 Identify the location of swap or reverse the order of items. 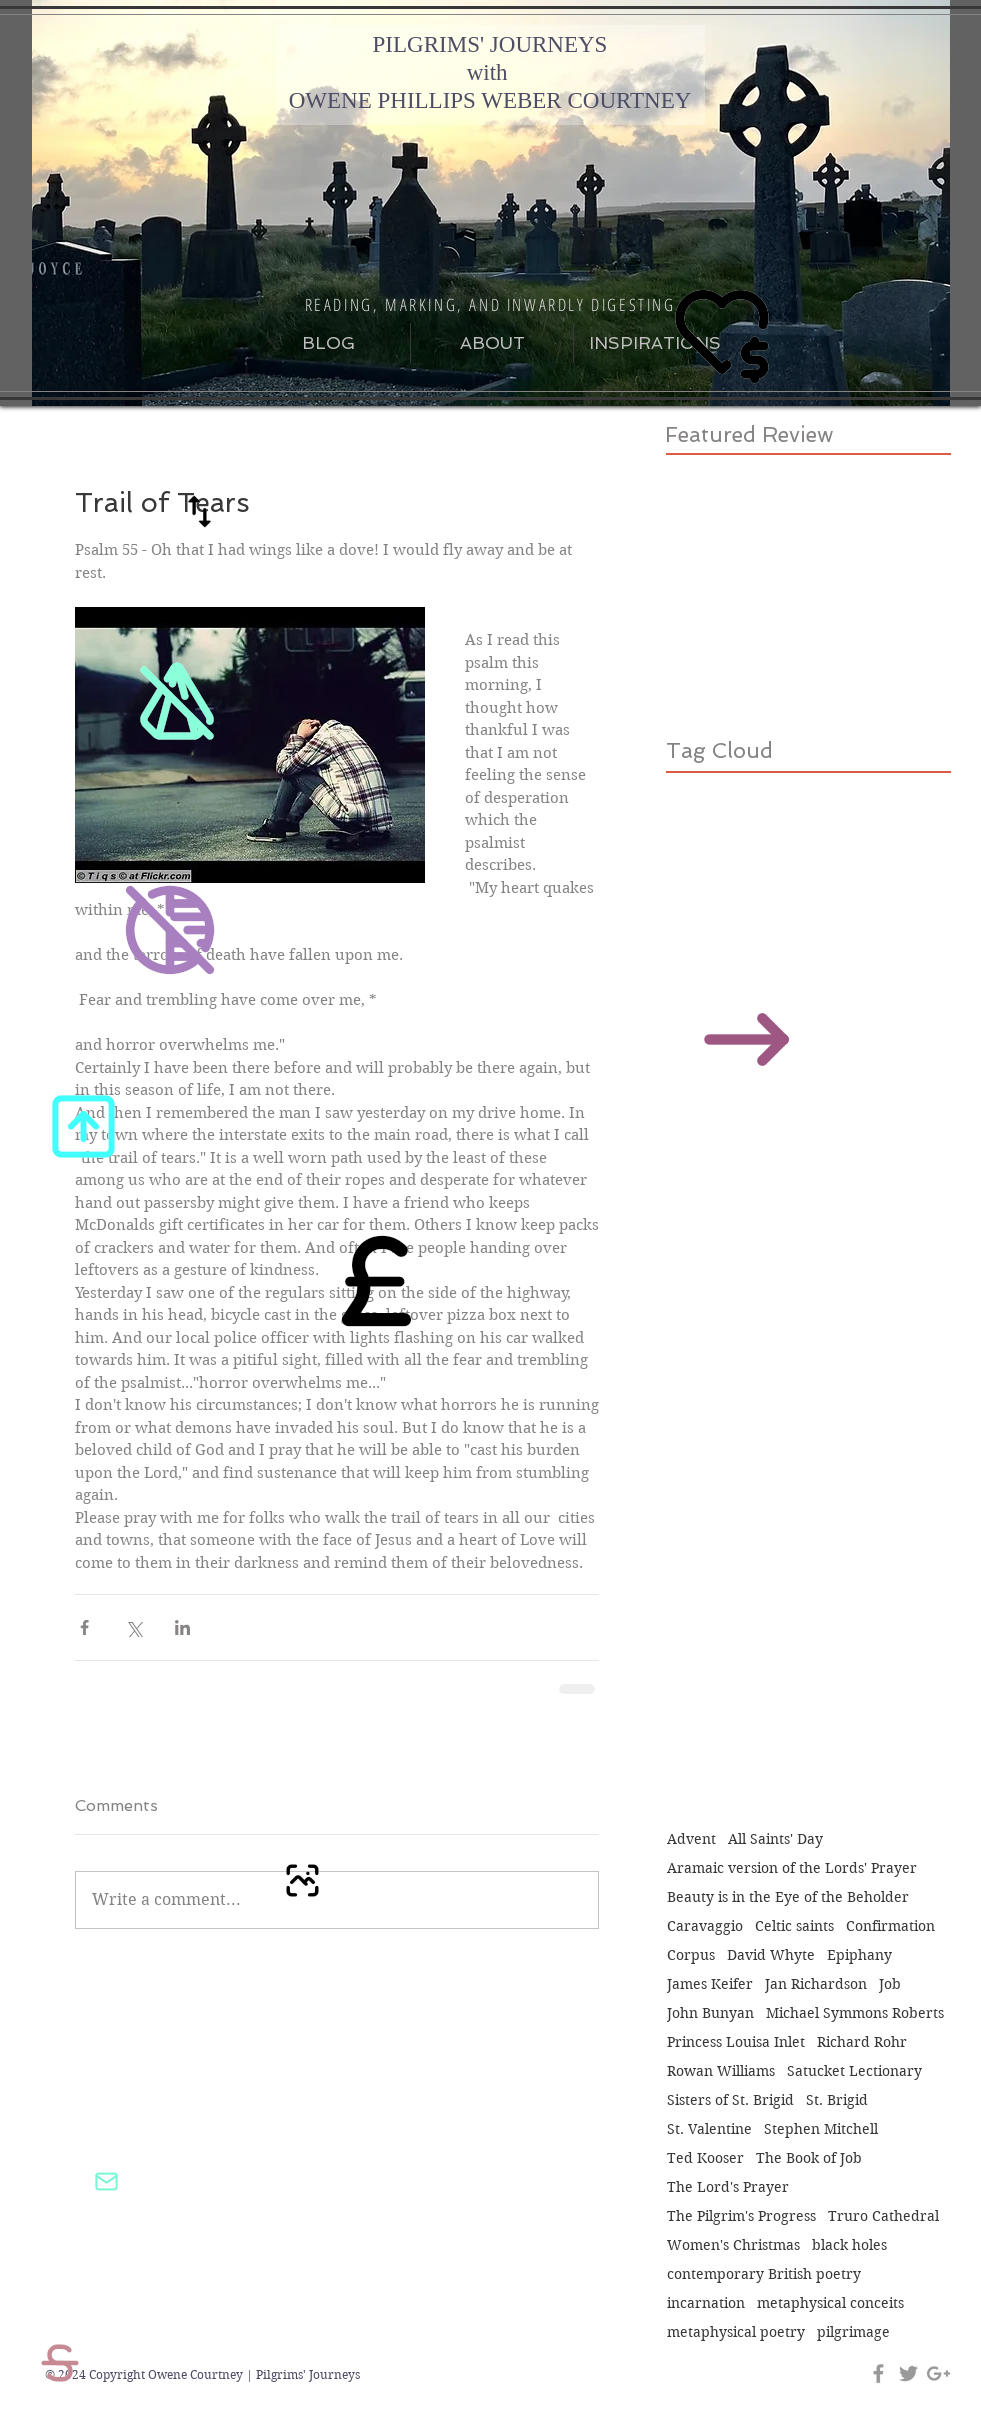
(199, 511).